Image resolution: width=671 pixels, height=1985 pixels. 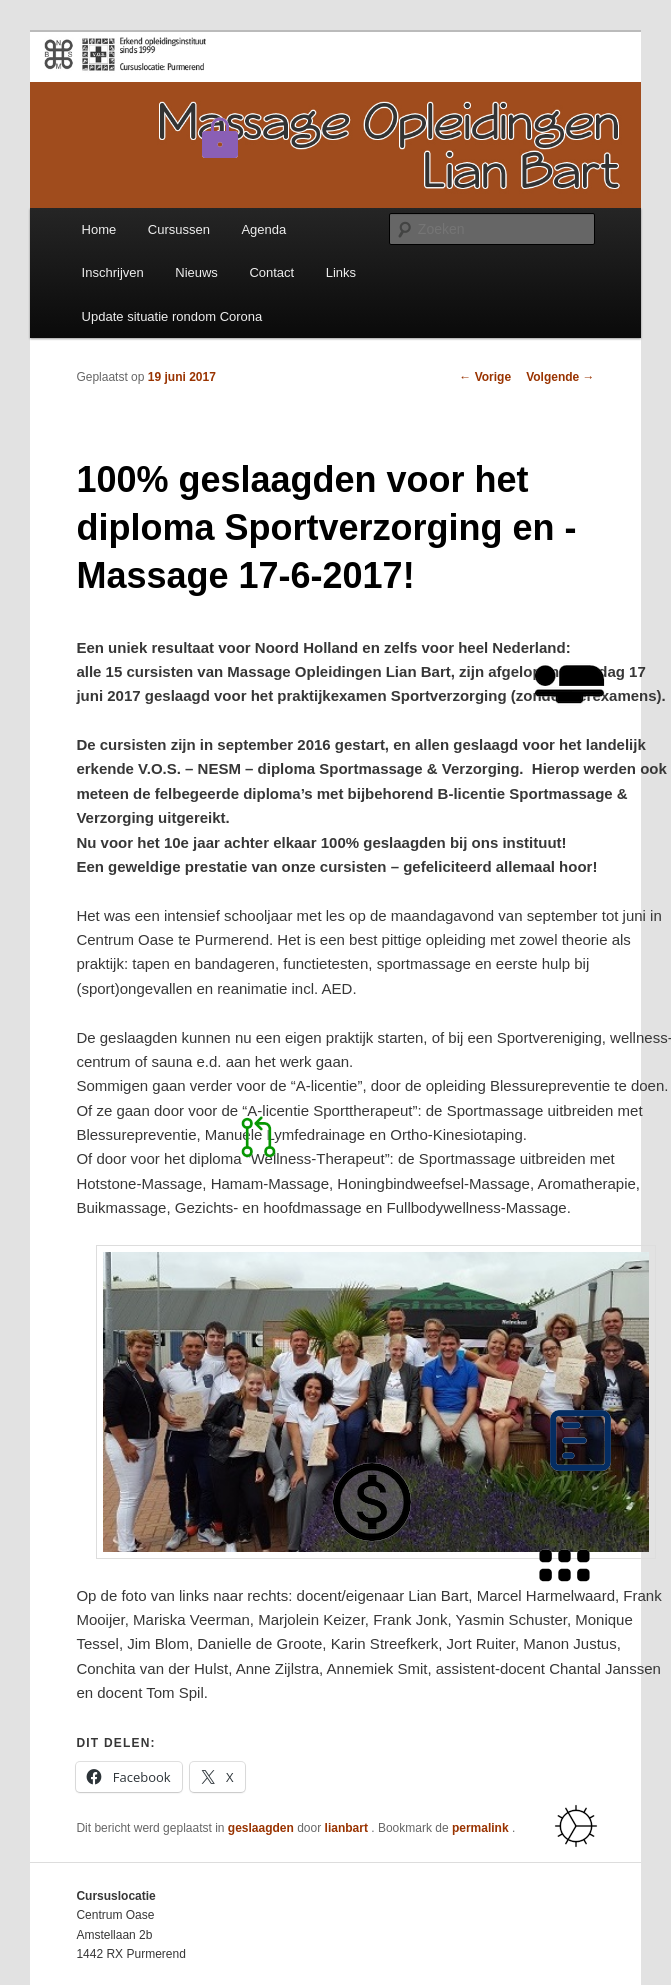 I want to click on access settings or preferences, so click(x=576, y=1826).